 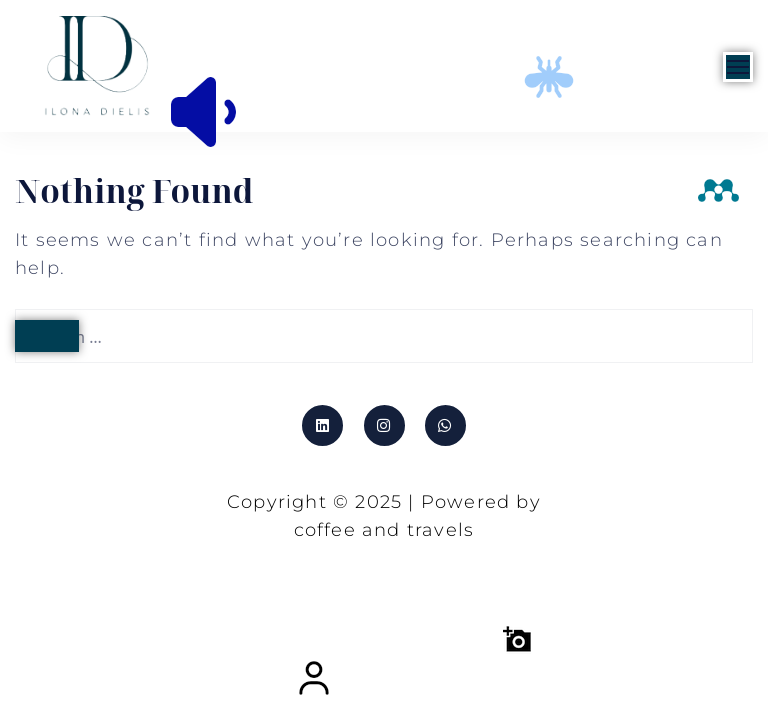 I want to click on add a new photo, so click(x=517, y=639).